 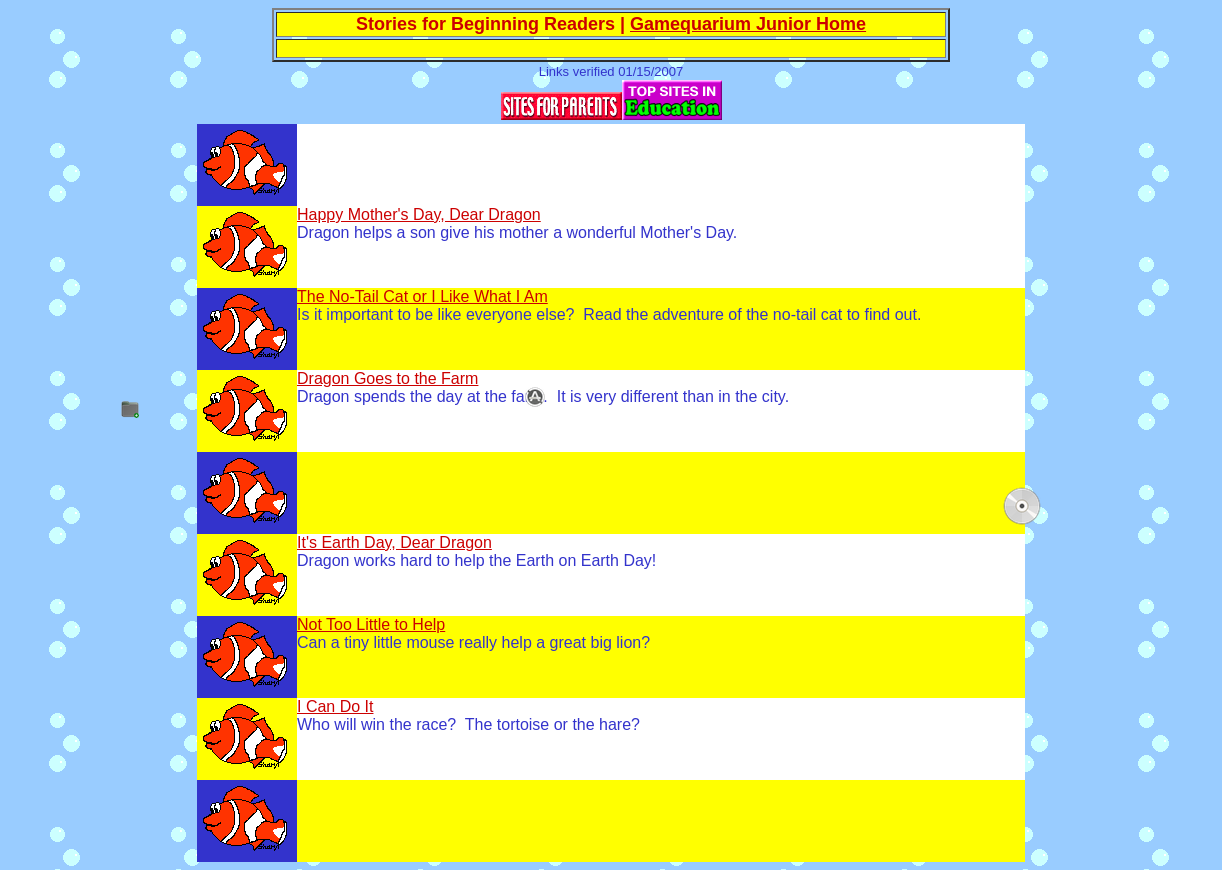 I want to click on create a new folder, so click(x=130, y=409).